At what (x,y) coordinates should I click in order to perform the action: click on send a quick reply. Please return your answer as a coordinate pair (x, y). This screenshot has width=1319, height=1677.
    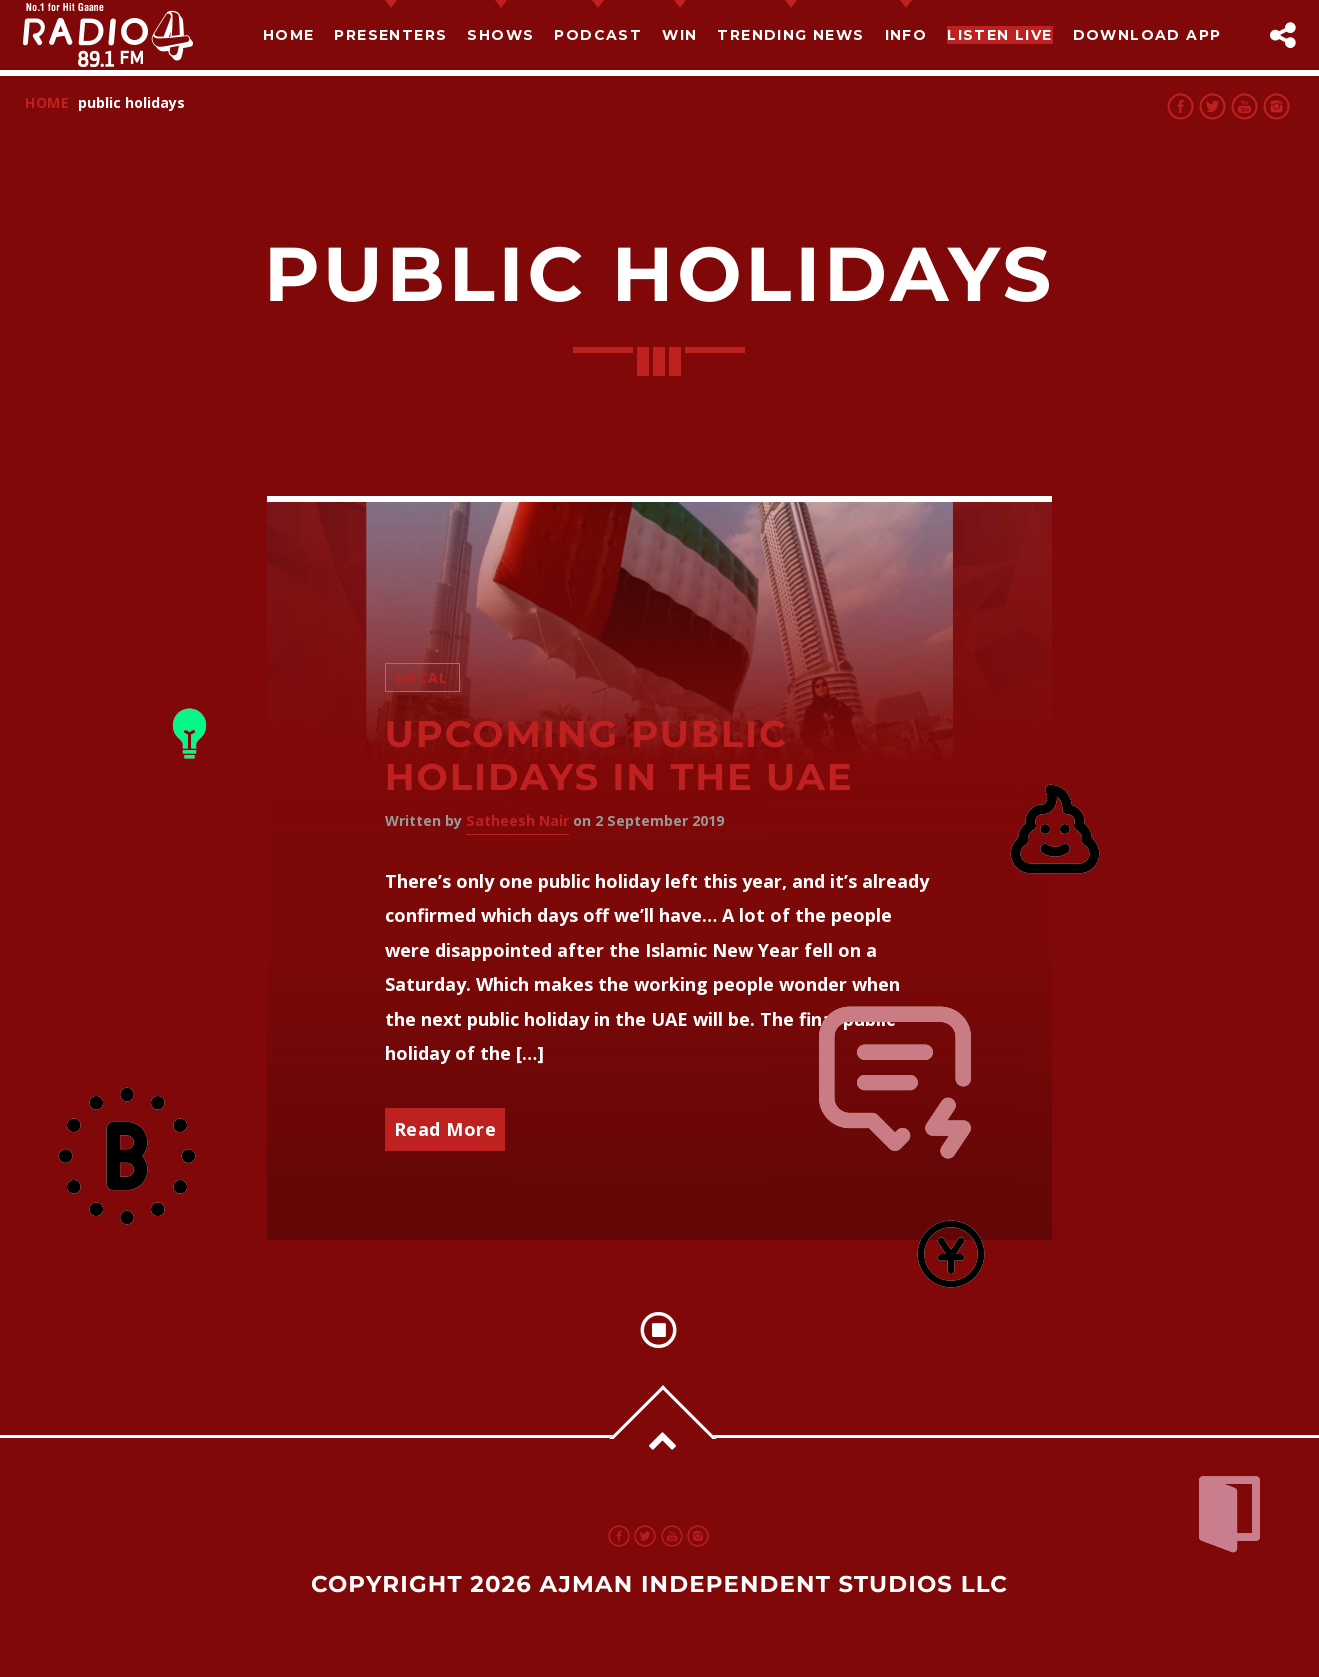
    Looking at the image, I should click on (895, 1075).